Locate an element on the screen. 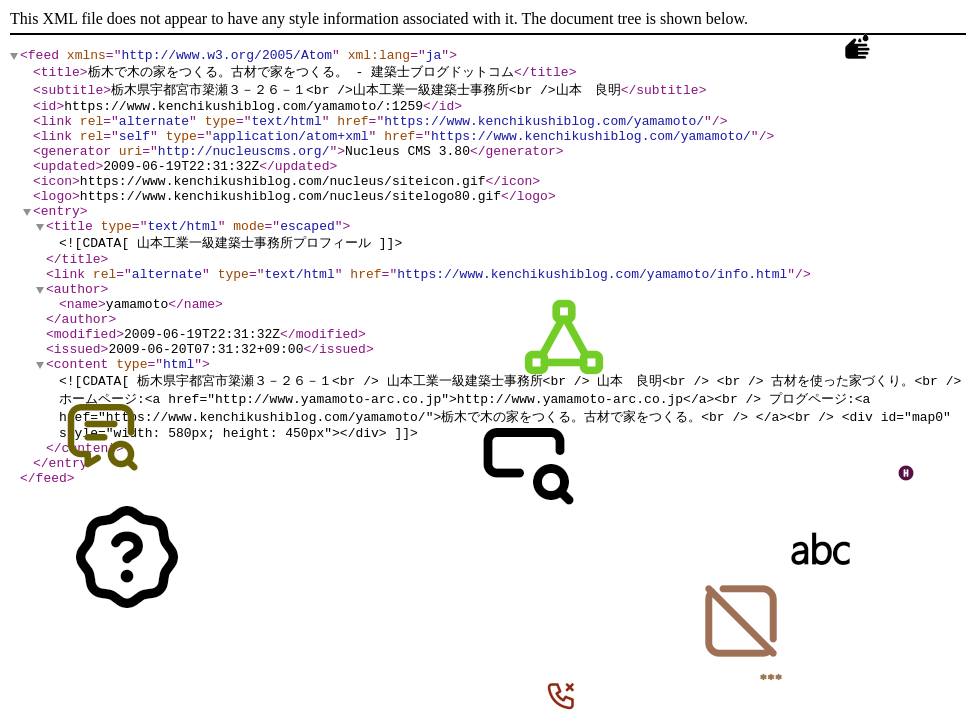  enter or manage your password is located at coordinates (771, 677).